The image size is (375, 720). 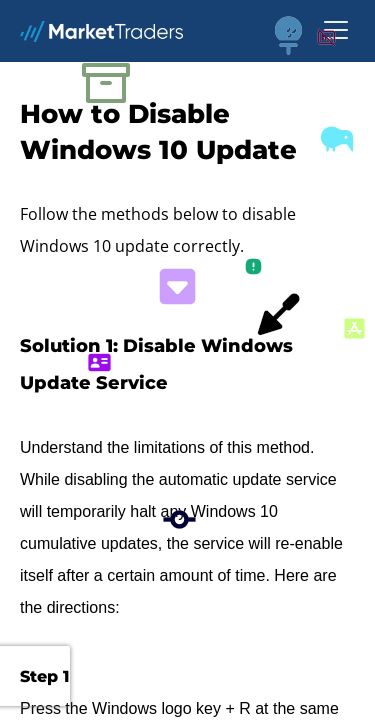 What do you see at coordinates (179, 519) in the screenshot?
I see `view commit details in version control` at bounding box center [179, 519].